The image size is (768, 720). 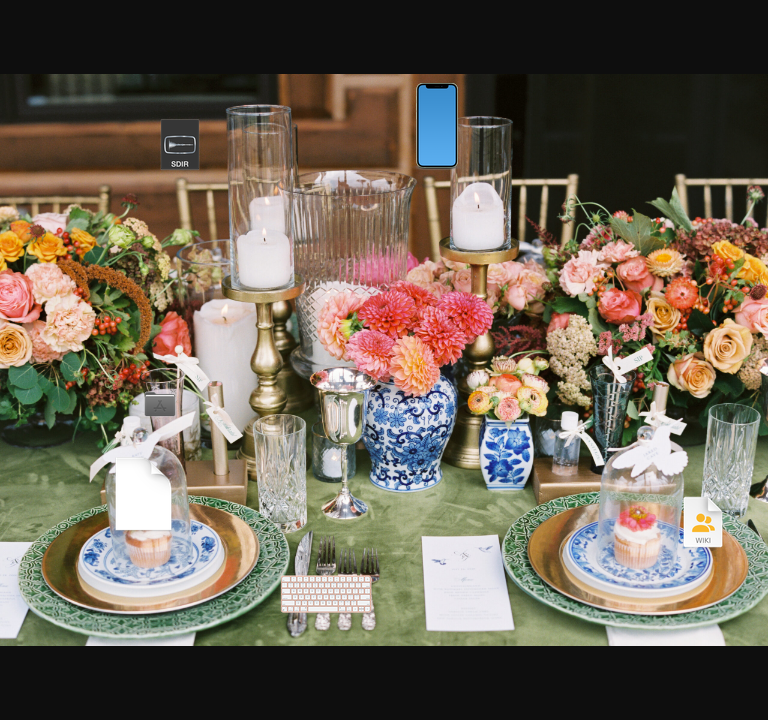 What do you see at coordinates (143, 495) in the screenshot?
I see `a generic file or document` at bounding box center [143, 495].